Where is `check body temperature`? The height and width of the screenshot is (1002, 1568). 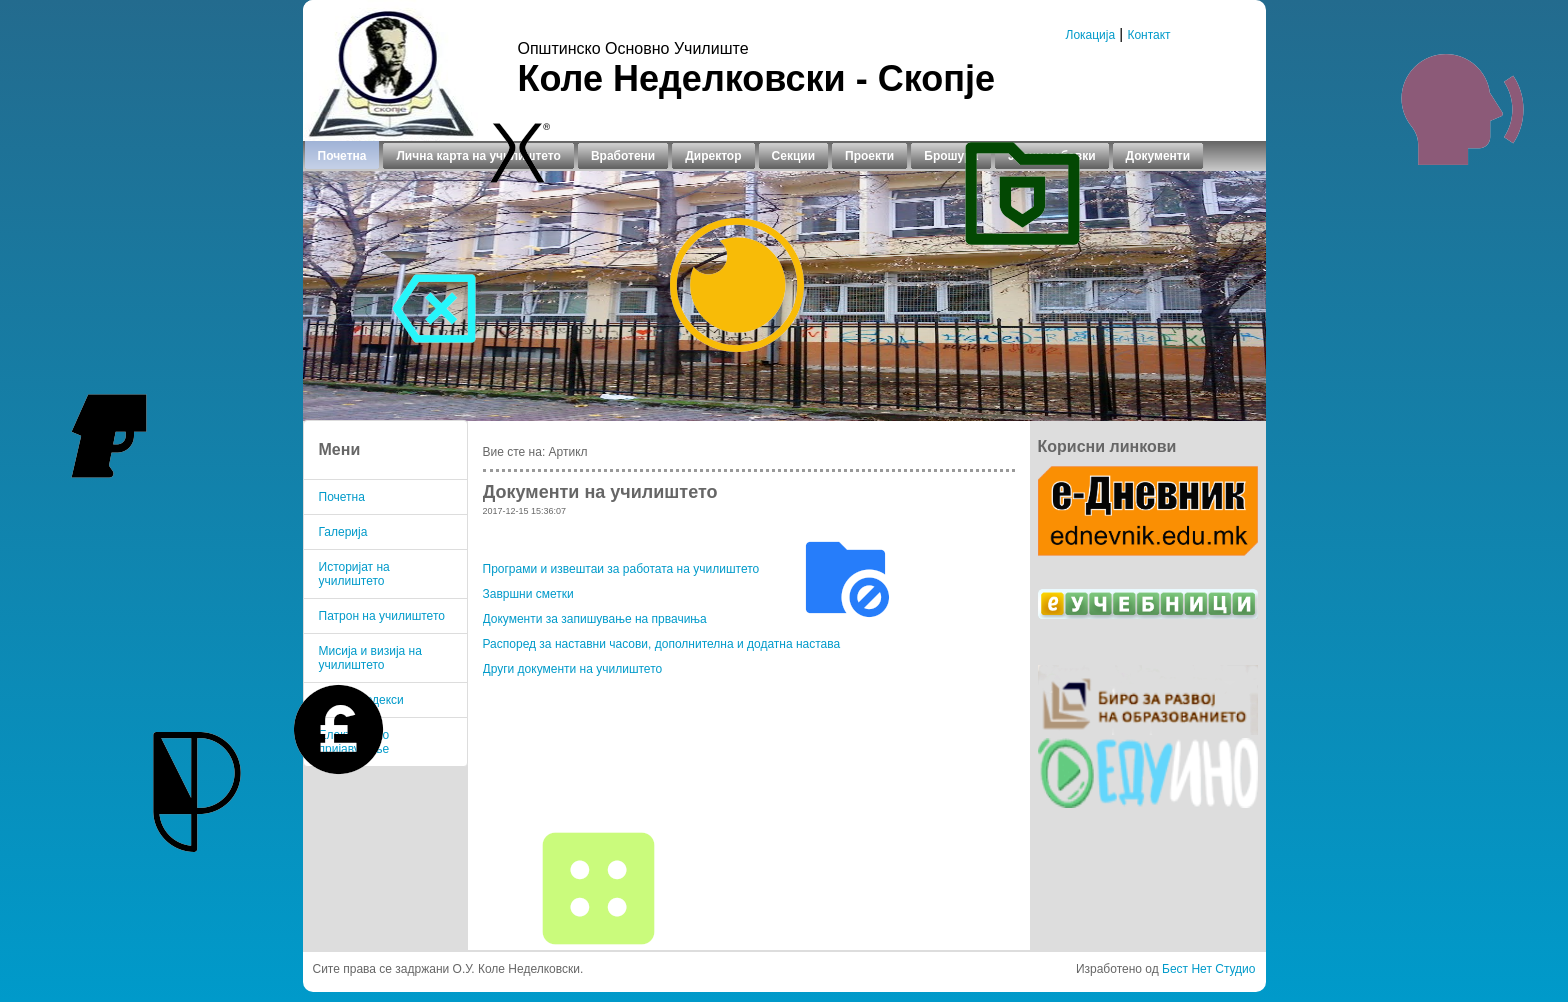 check body temperature is located at coordinates (109, 436).